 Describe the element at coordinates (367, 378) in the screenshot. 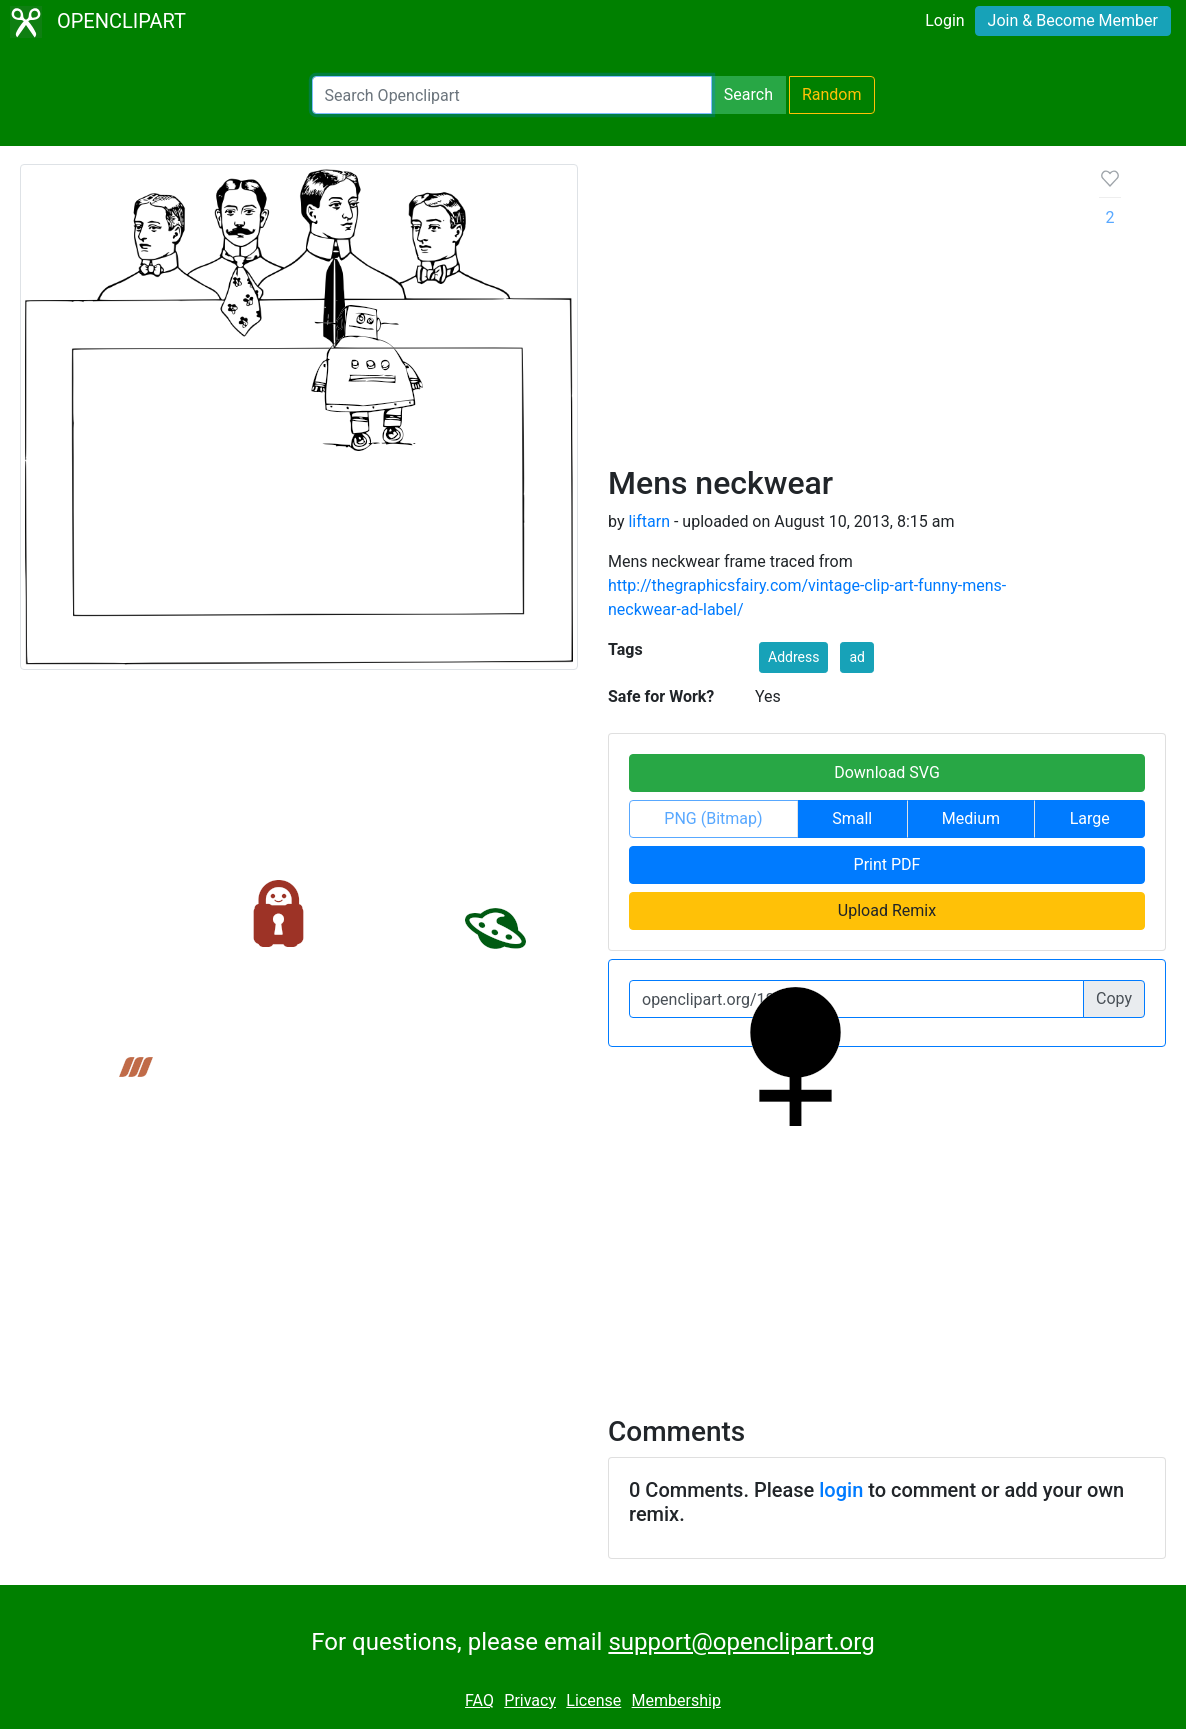

I see `visit instructables website or app` at that location.